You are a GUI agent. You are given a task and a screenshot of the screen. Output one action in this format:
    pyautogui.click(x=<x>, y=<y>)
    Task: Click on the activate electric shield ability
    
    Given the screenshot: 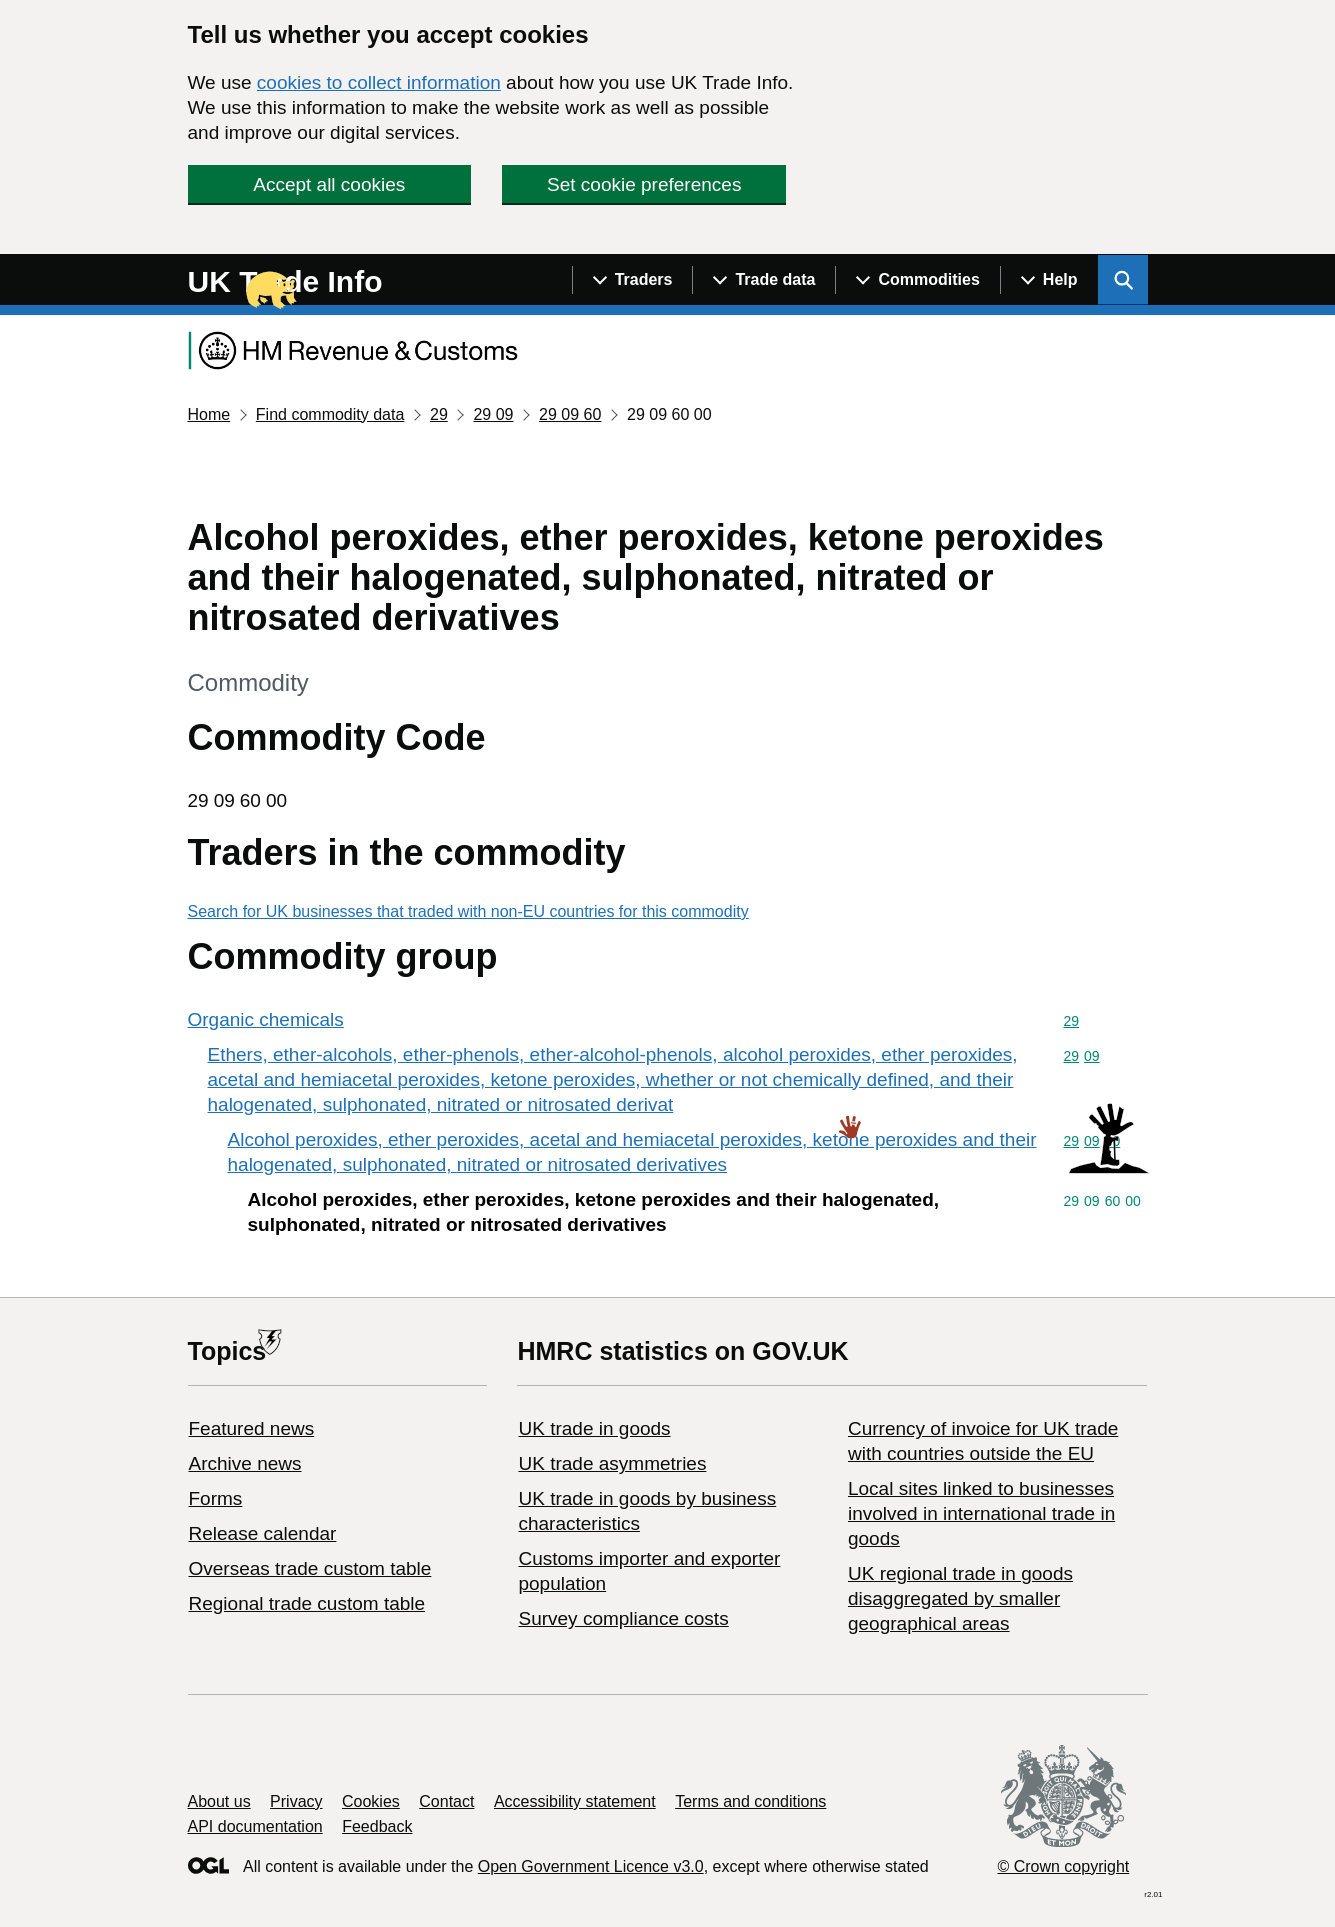 What is the action you would take?
    pyautogui.click(x=270, y=1342)
    